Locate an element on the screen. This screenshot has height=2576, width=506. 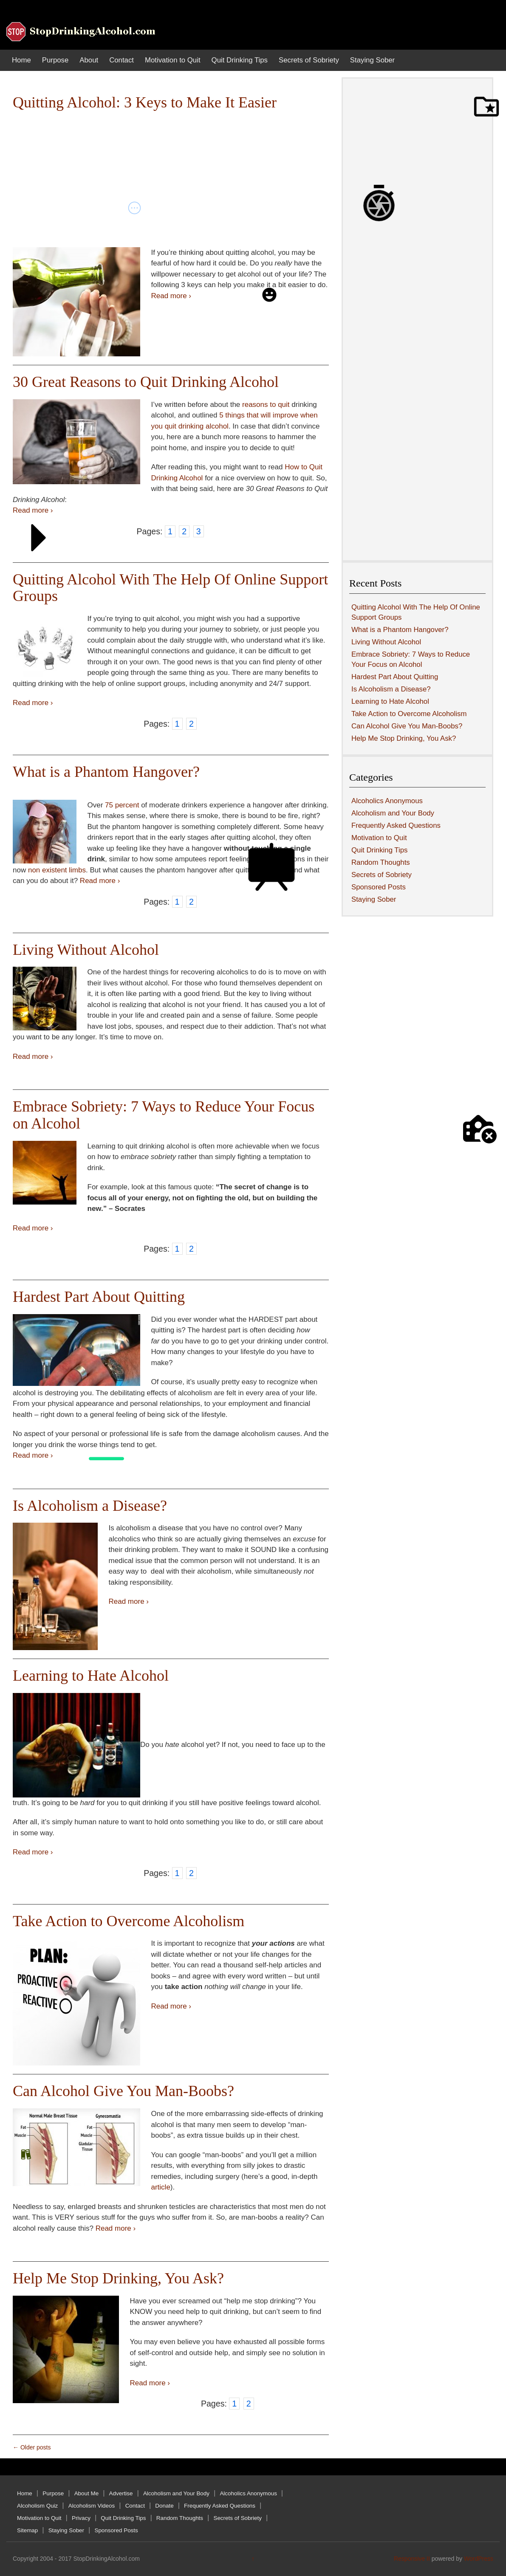
insert a horizontal divider line is located at coordinates (106, 1459).